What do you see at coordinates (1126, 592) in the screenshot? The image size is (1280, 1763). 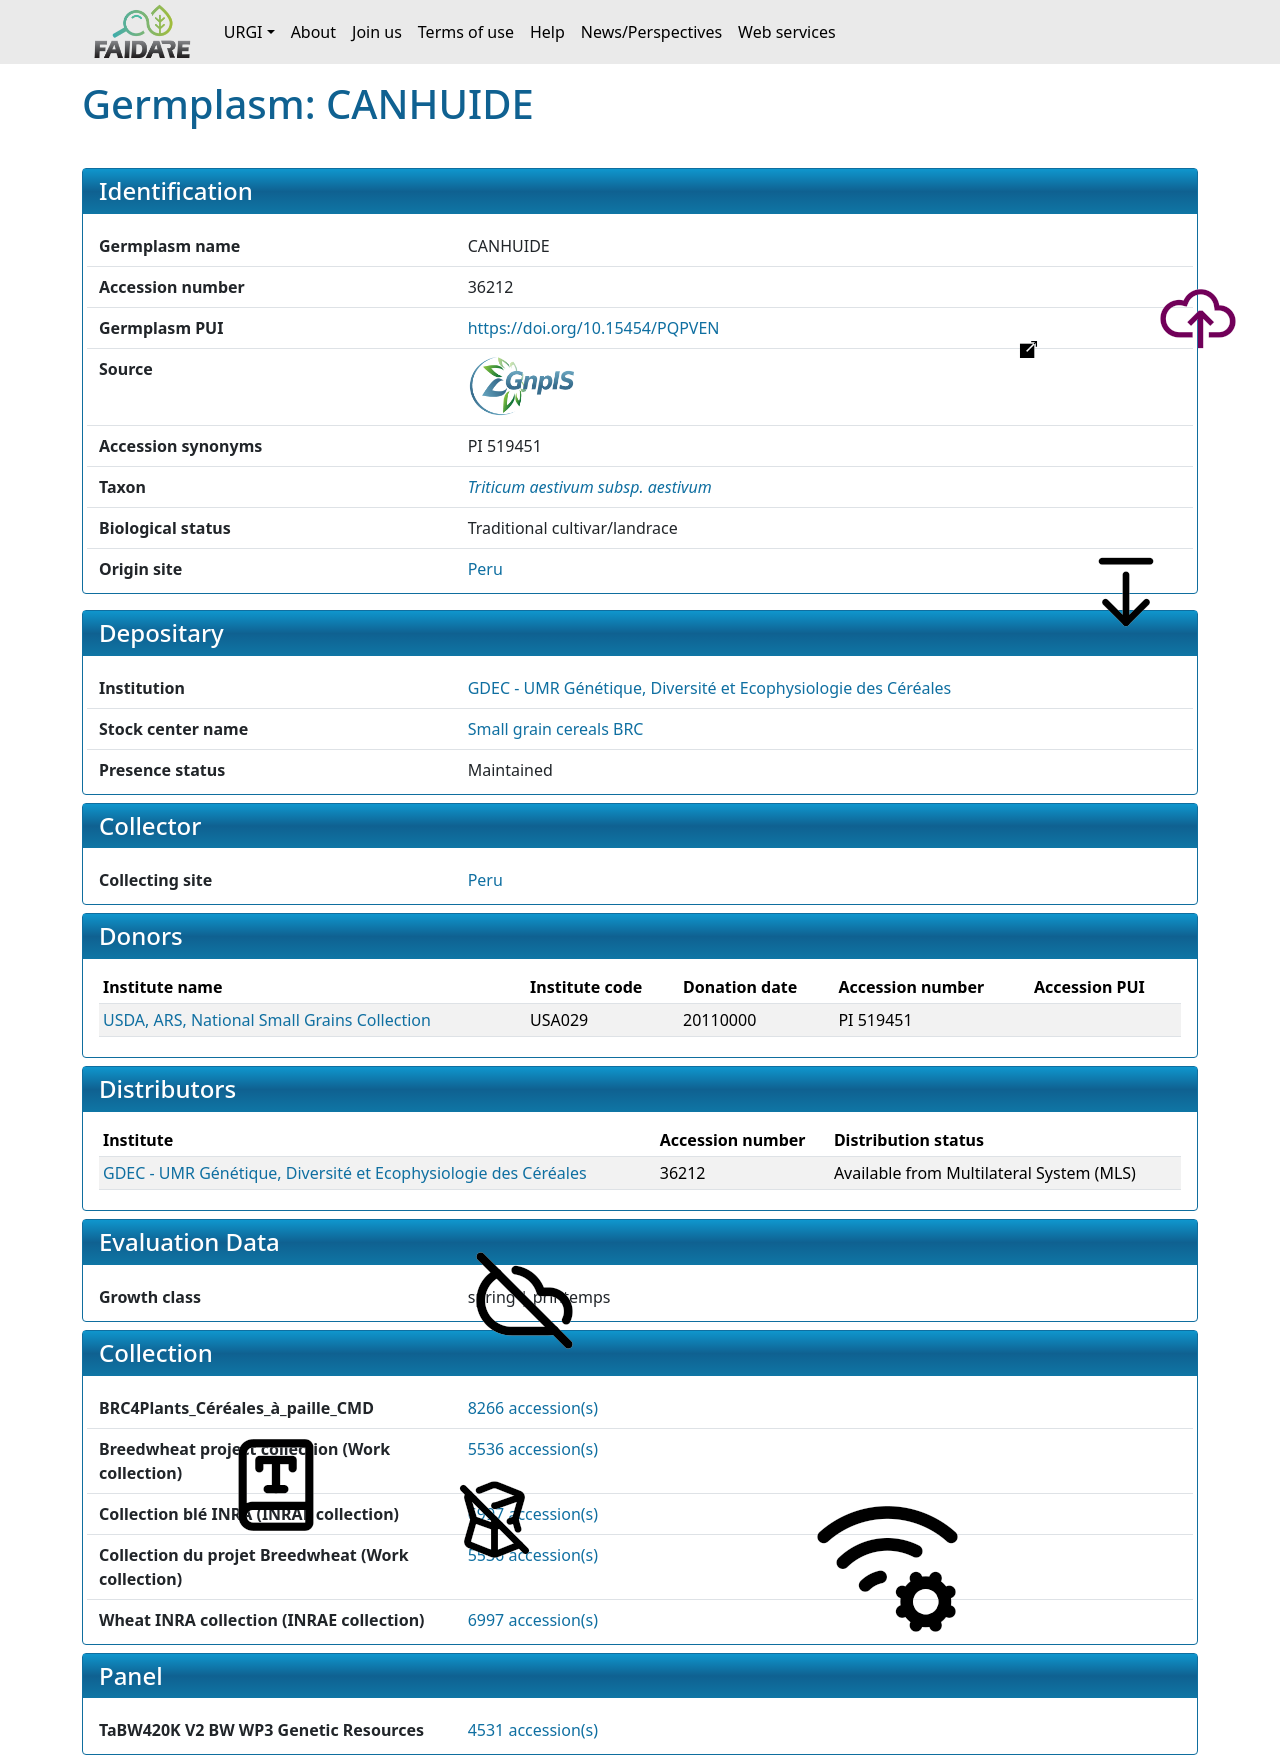 I see `download a file` at bounding box center [1126, 592].